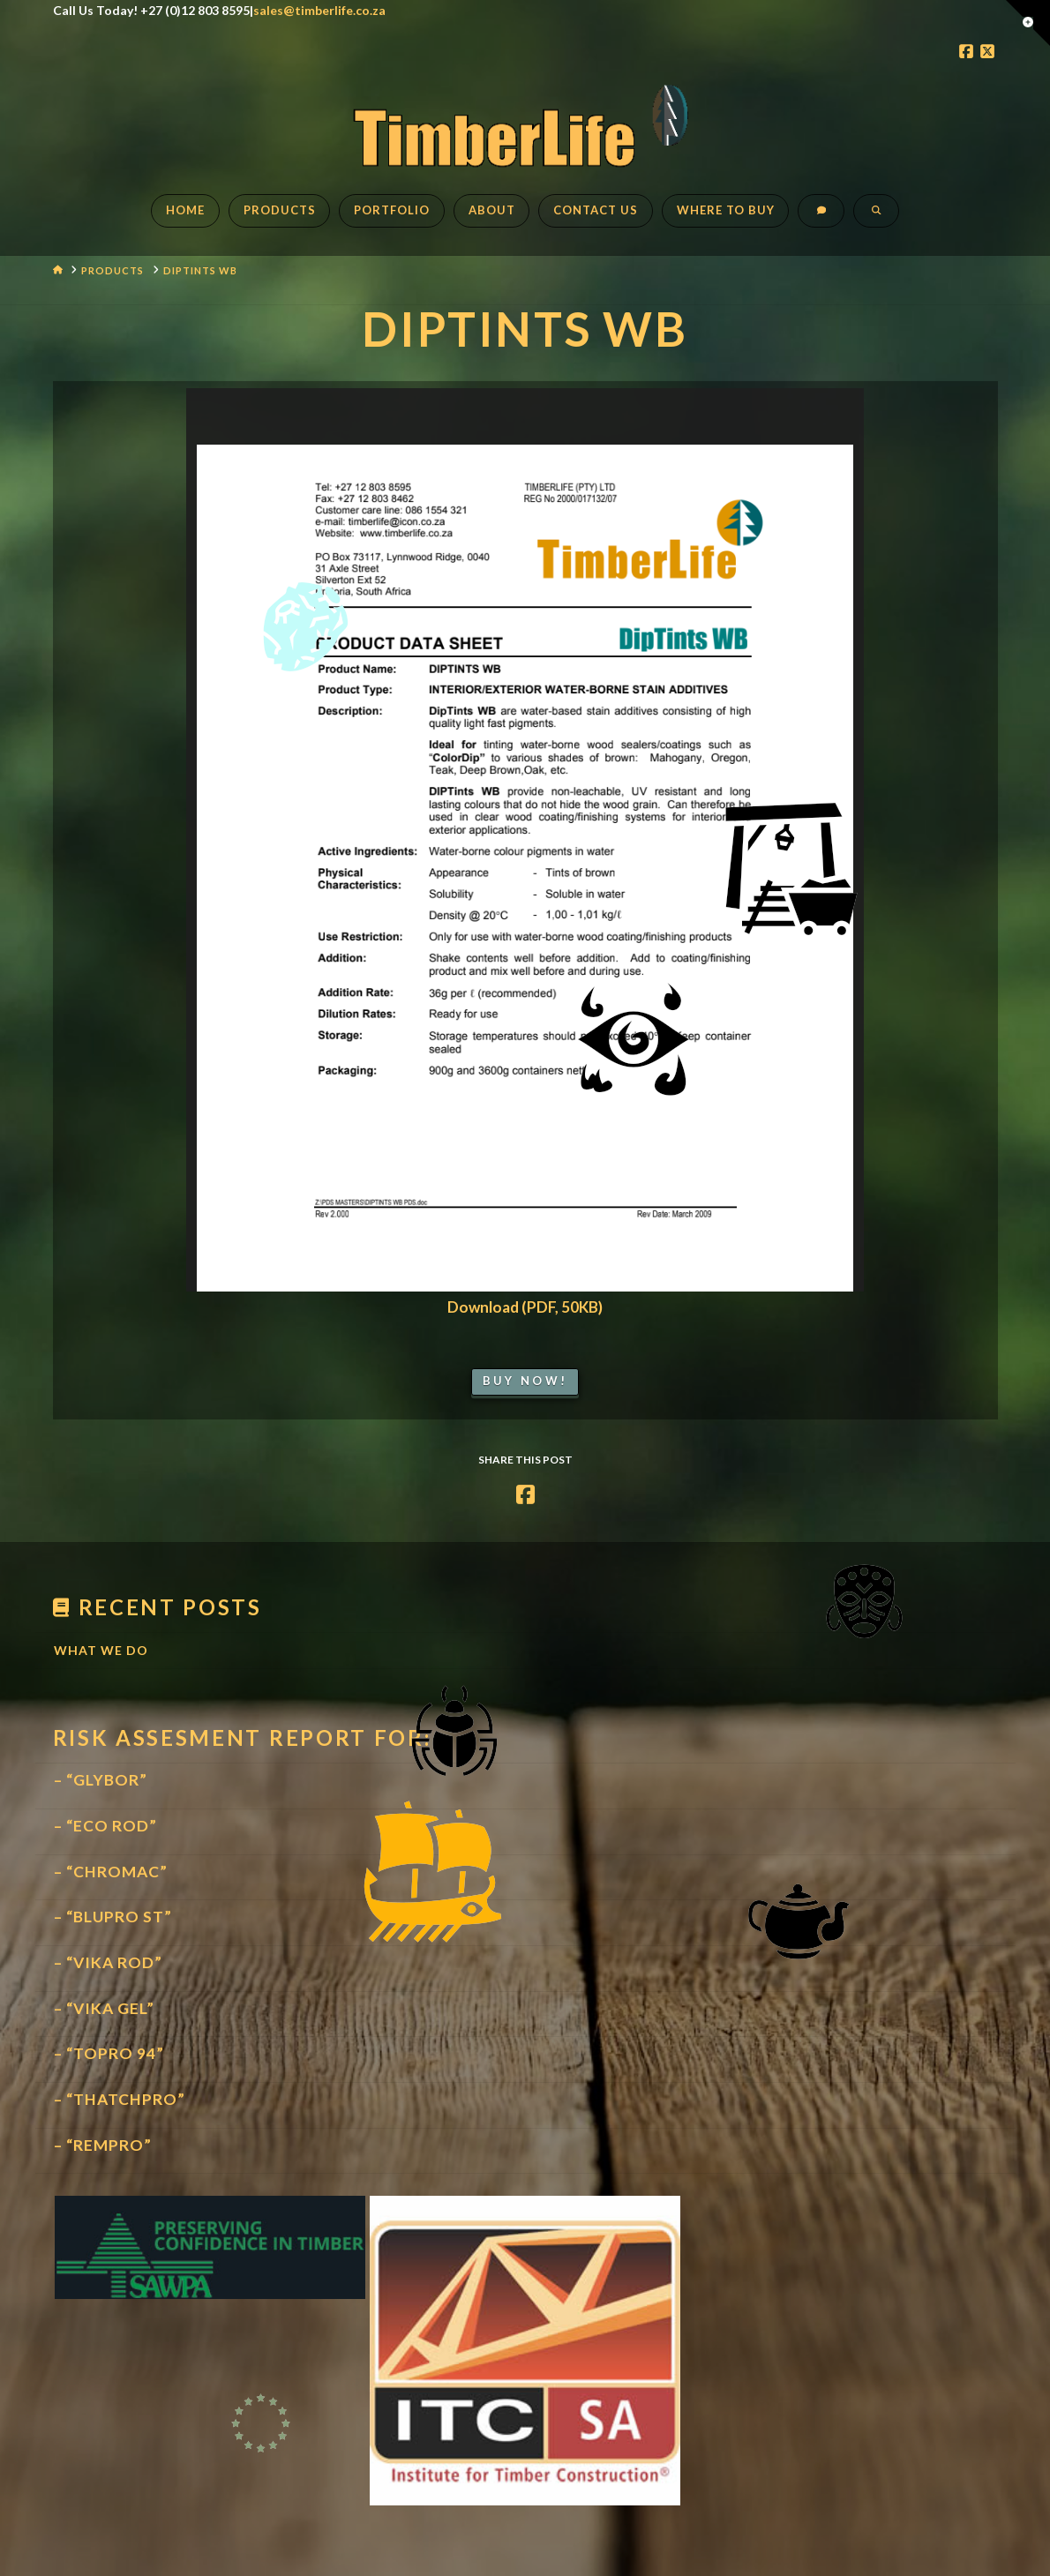 This screenshot has height=2576, width=1050. What do you see at coordinates (432, 1871) in the screenshot?
I see `select ancient naval unit in strategy game` at bounding box center [432, 1871].